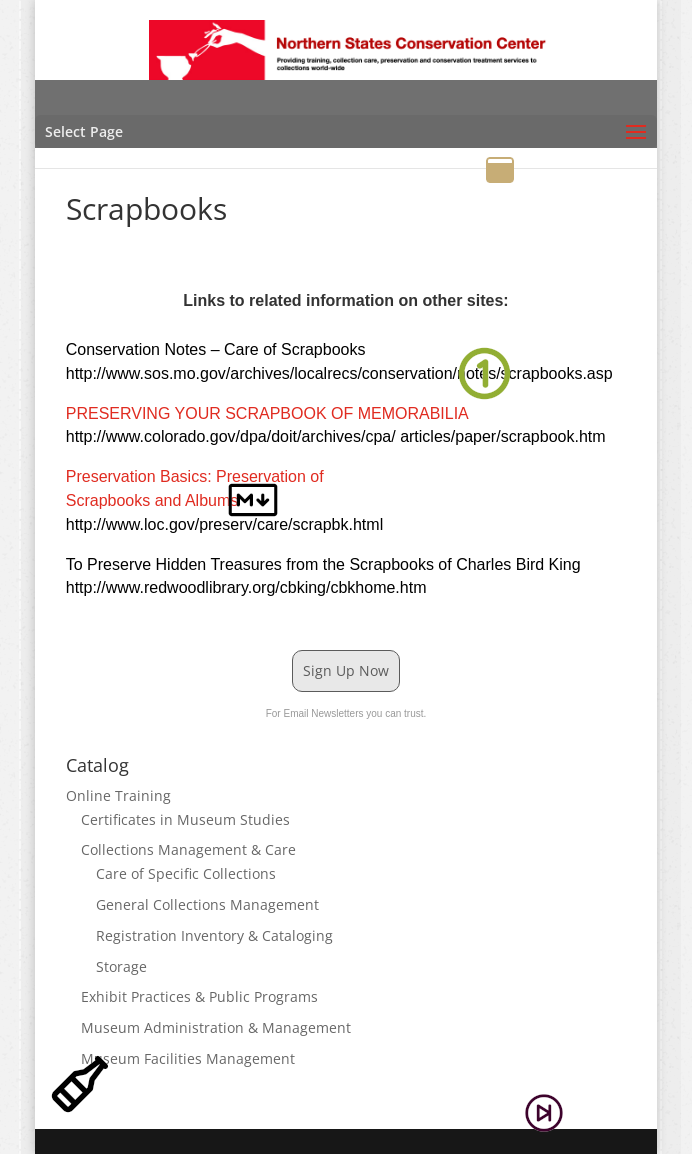  I want to click on open browser or web view, so click(500, 170).